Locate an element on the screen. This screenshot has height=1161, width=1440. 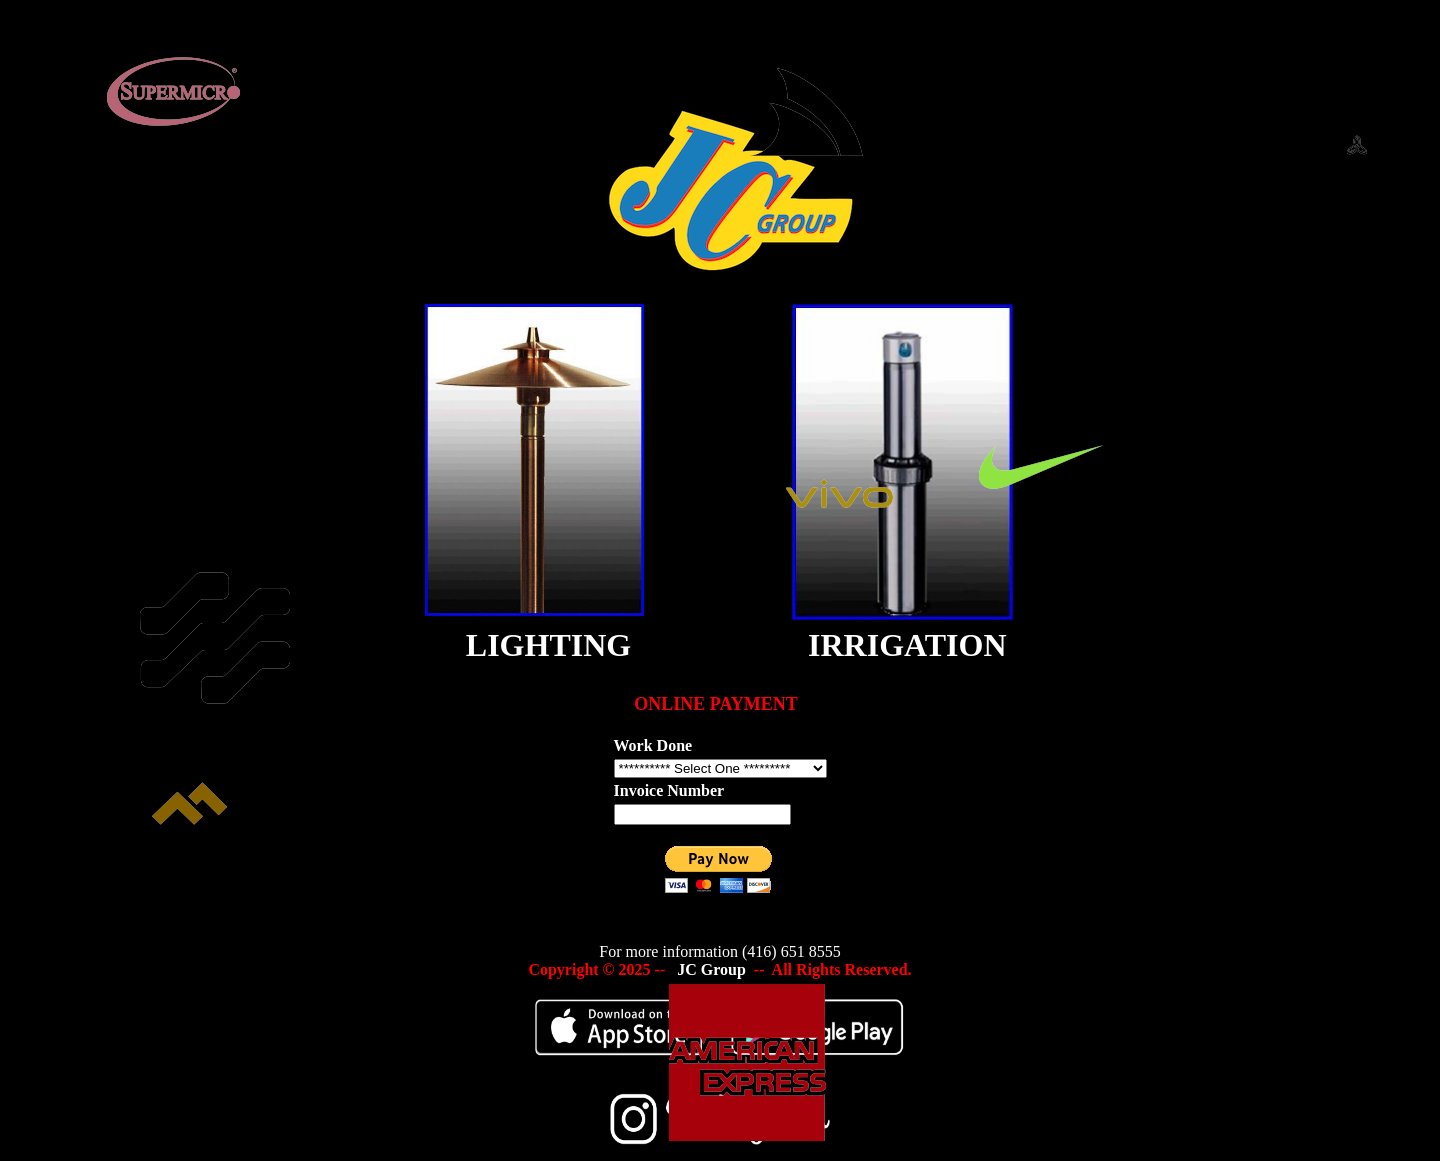
langflow app logo is located at coordinates (215, 638).